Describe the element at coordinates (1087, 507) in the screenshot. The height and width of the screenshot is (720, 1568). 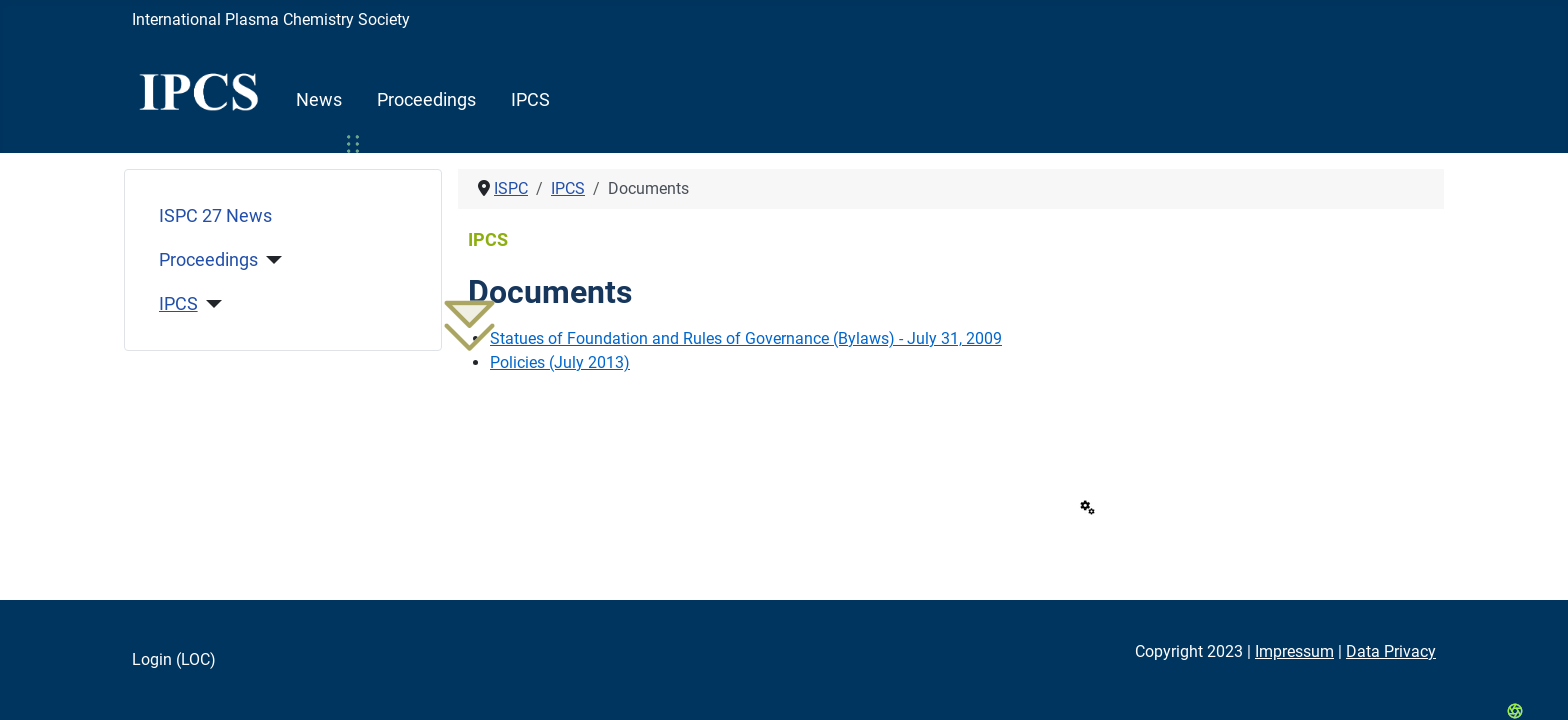
I see `access settings or configuration options` at that location.